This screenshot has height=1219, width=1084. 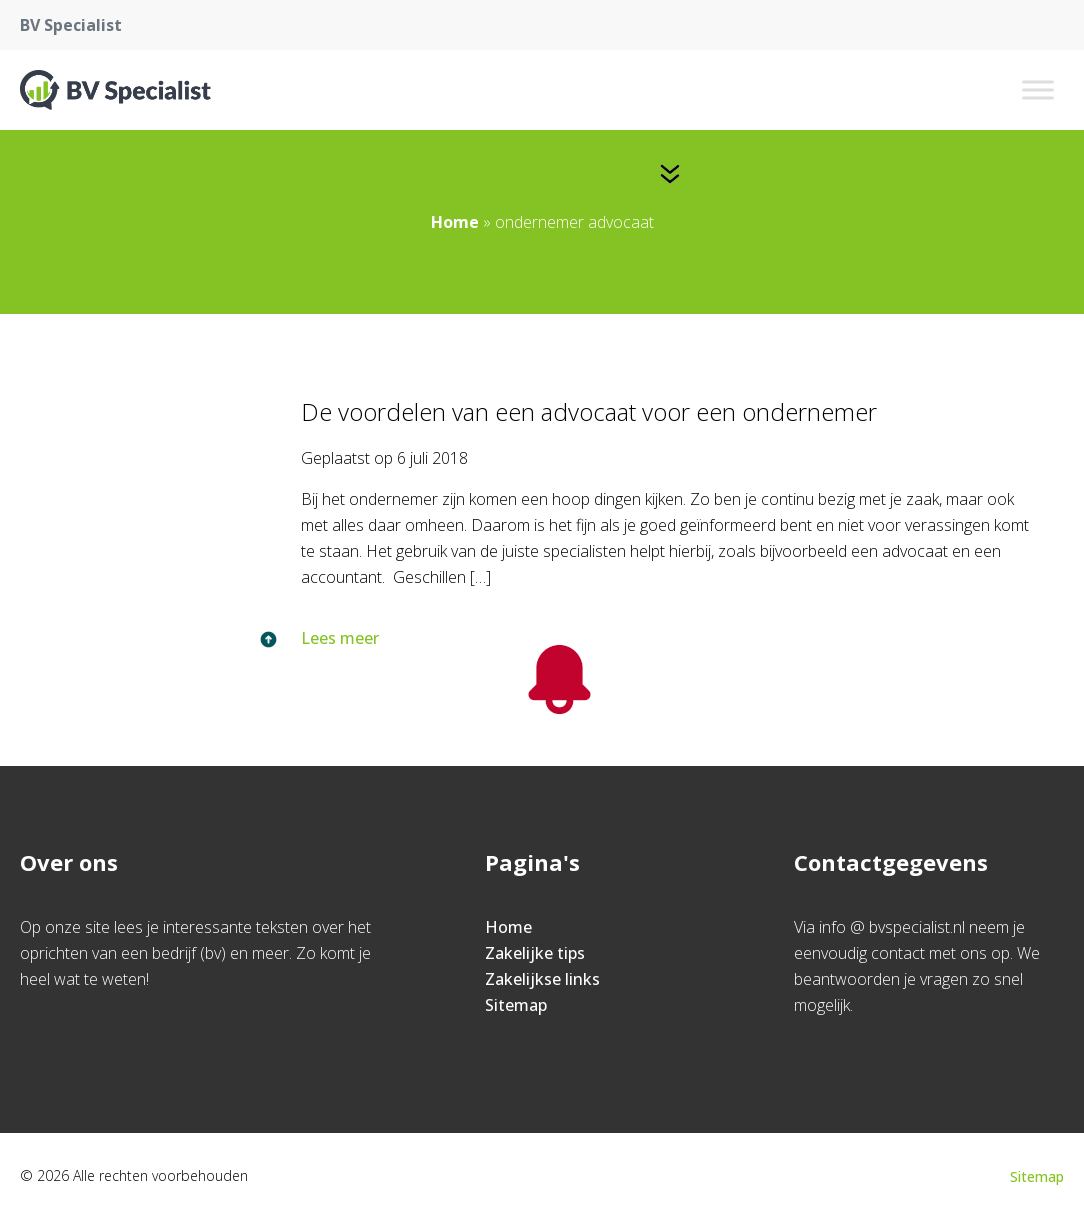 I want to click on scroll to top of page, so click(x=268, y=639).